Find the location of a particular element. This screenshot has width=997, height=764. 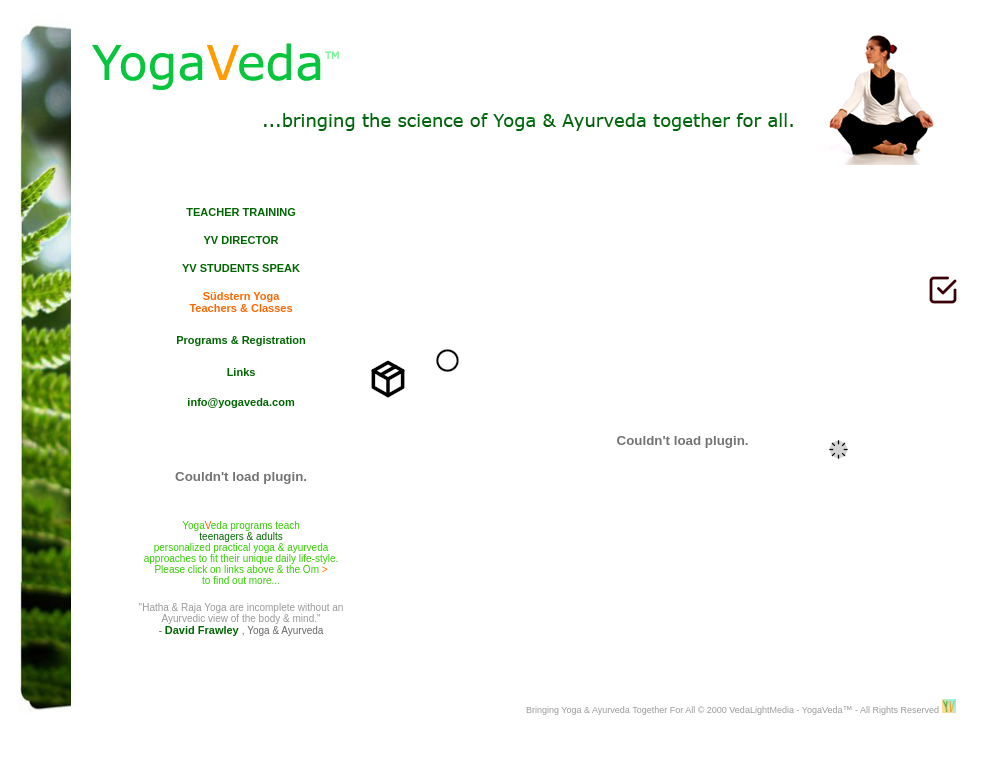

unselected radio button or toggle option is located at coordinates (447, 360).